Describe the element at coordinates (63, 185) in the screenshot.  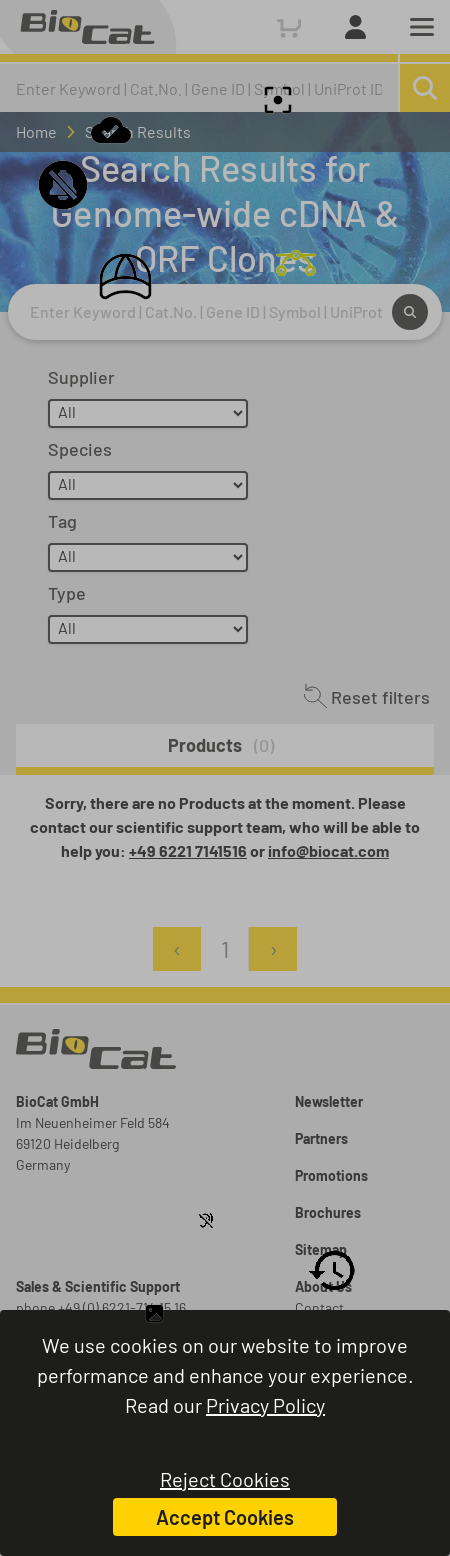
I see `mute notifications` at that location.